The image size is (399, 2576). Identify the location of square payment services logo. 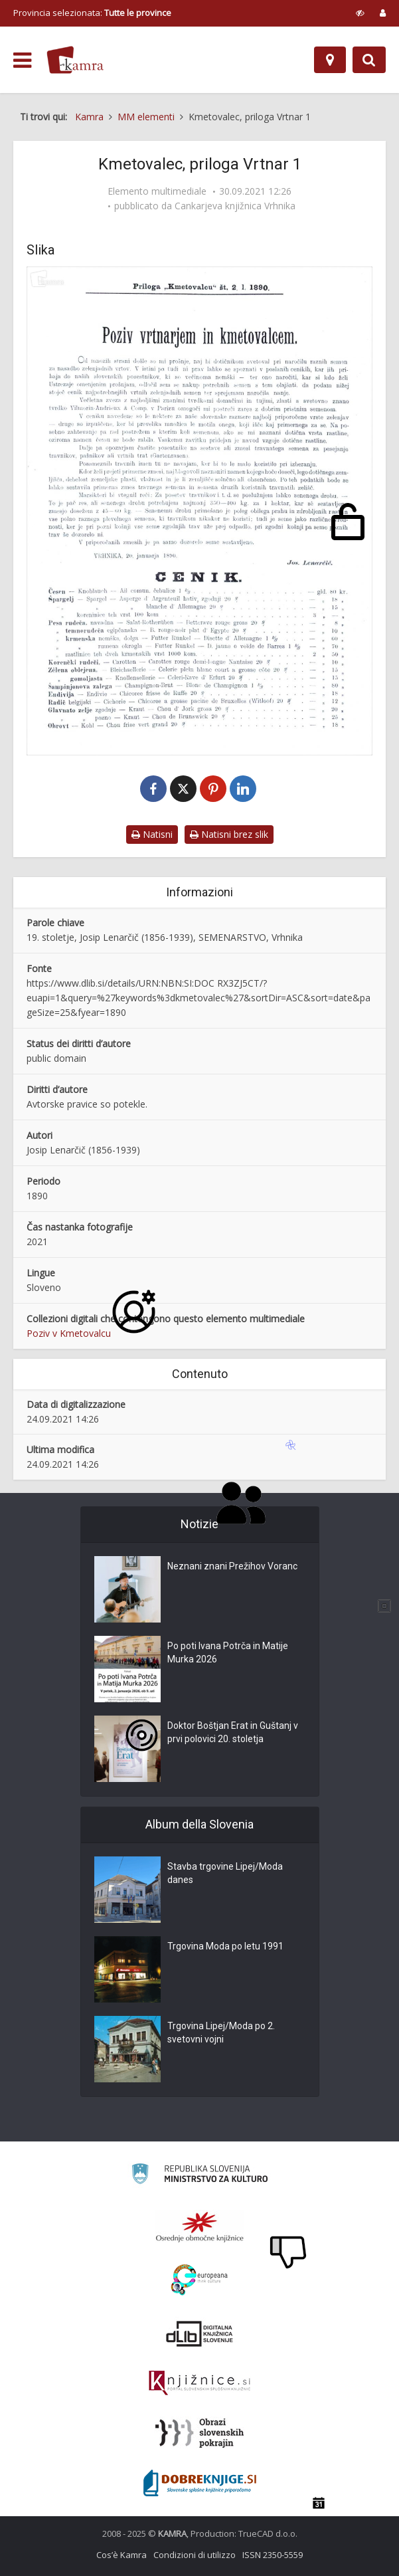
(384, 1606).